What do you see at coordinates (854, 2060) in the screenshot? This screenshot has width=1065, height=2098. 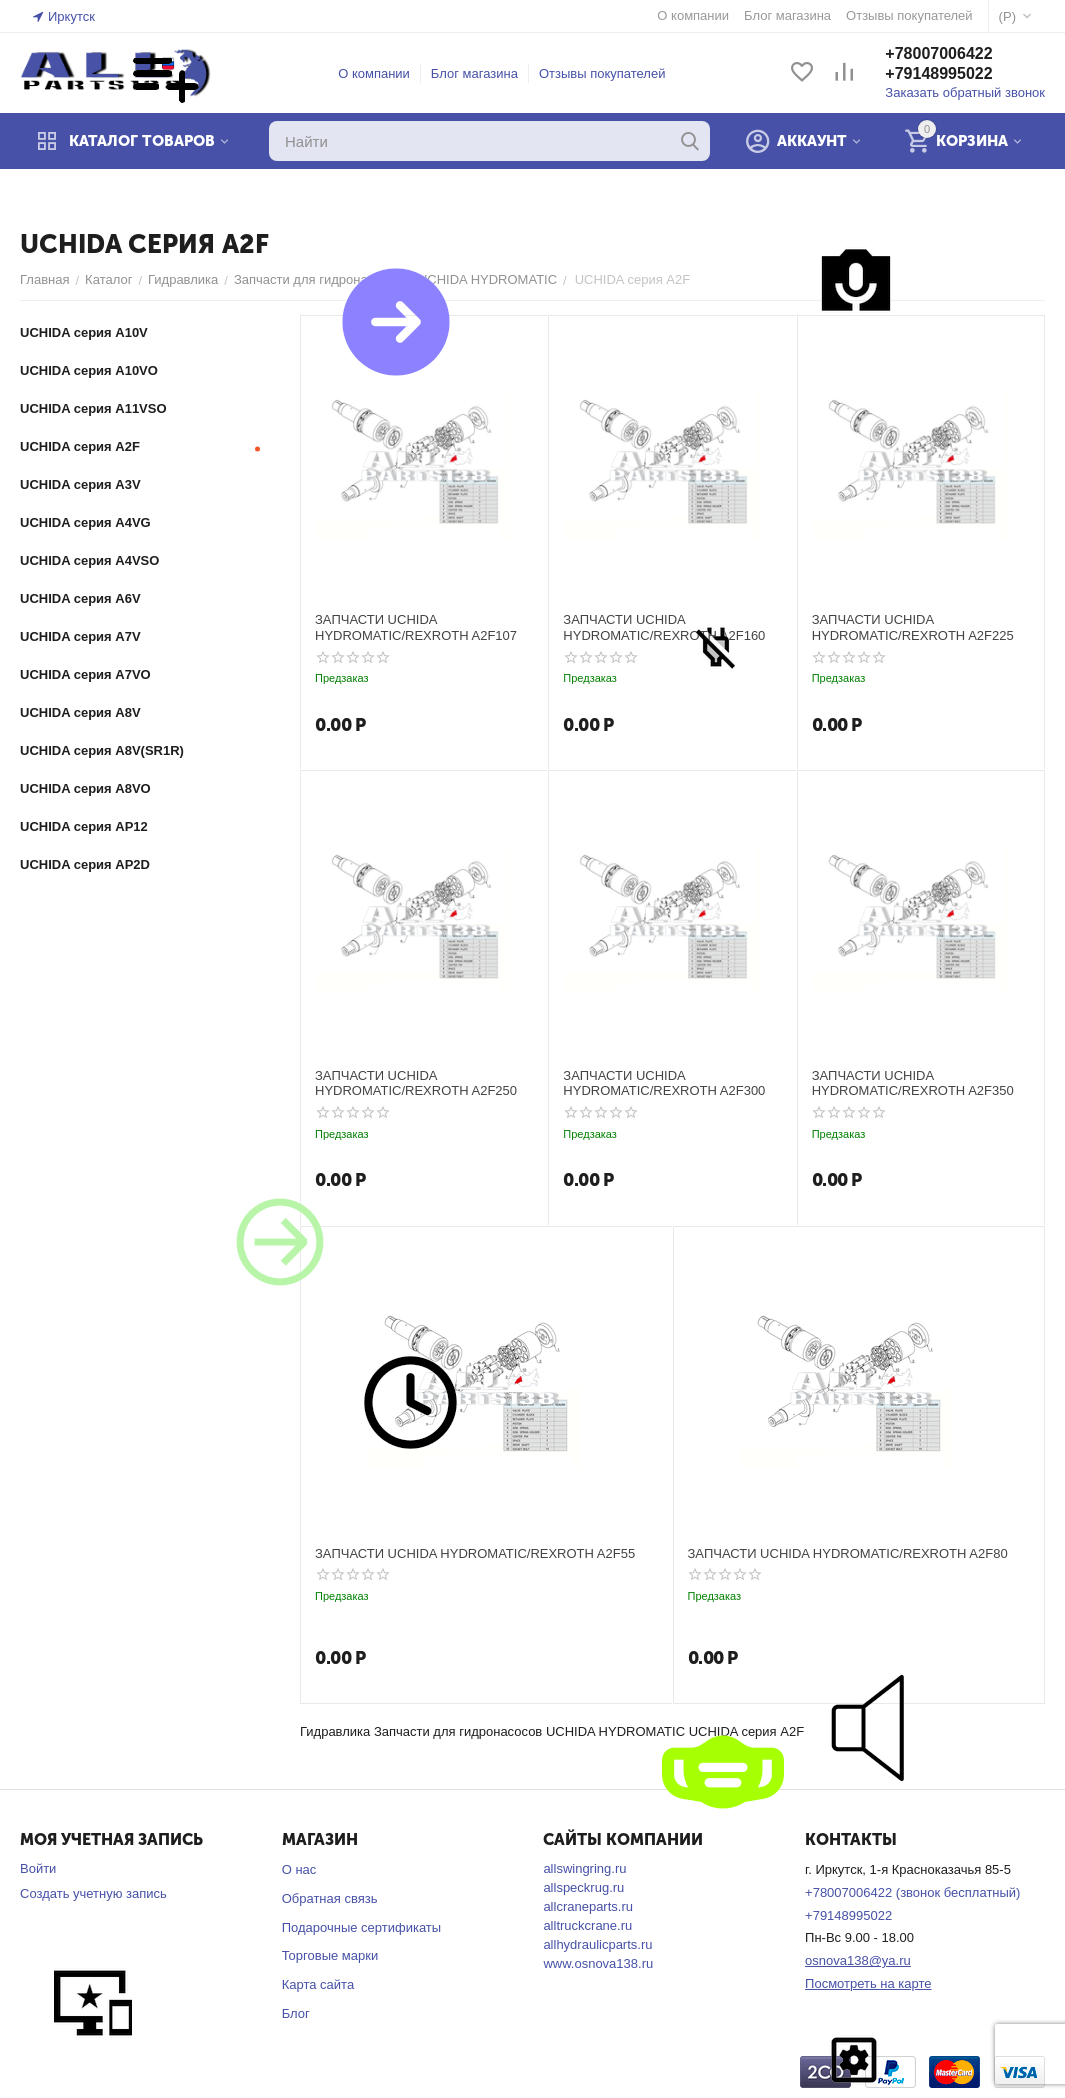 I see `access application settings` at bounding box center [854, 2060].